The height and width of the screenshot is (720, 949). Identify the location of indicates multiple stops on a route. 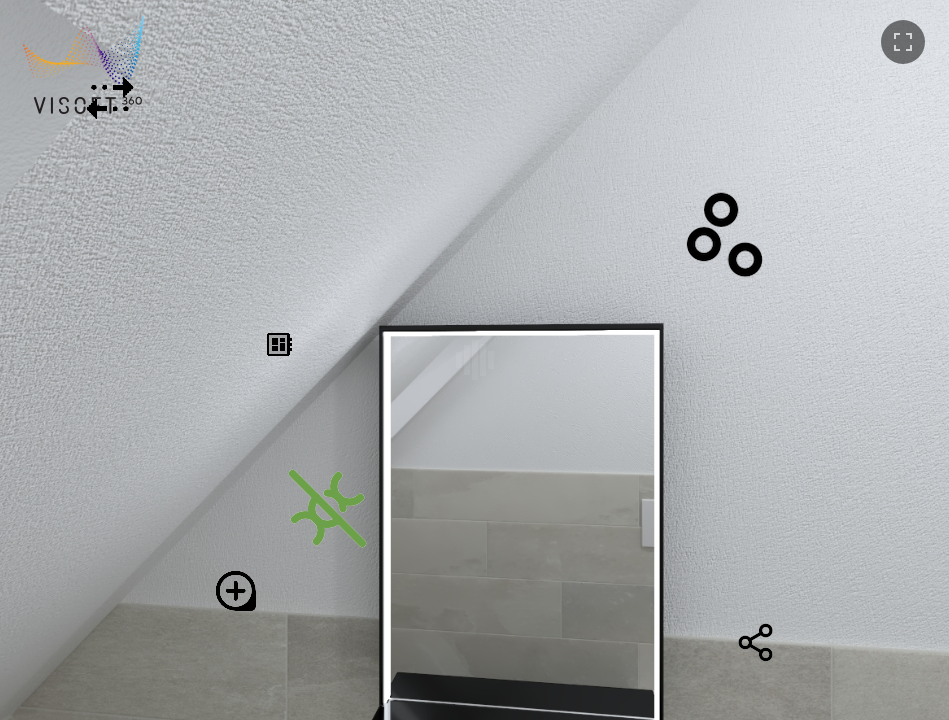
(110, 98).